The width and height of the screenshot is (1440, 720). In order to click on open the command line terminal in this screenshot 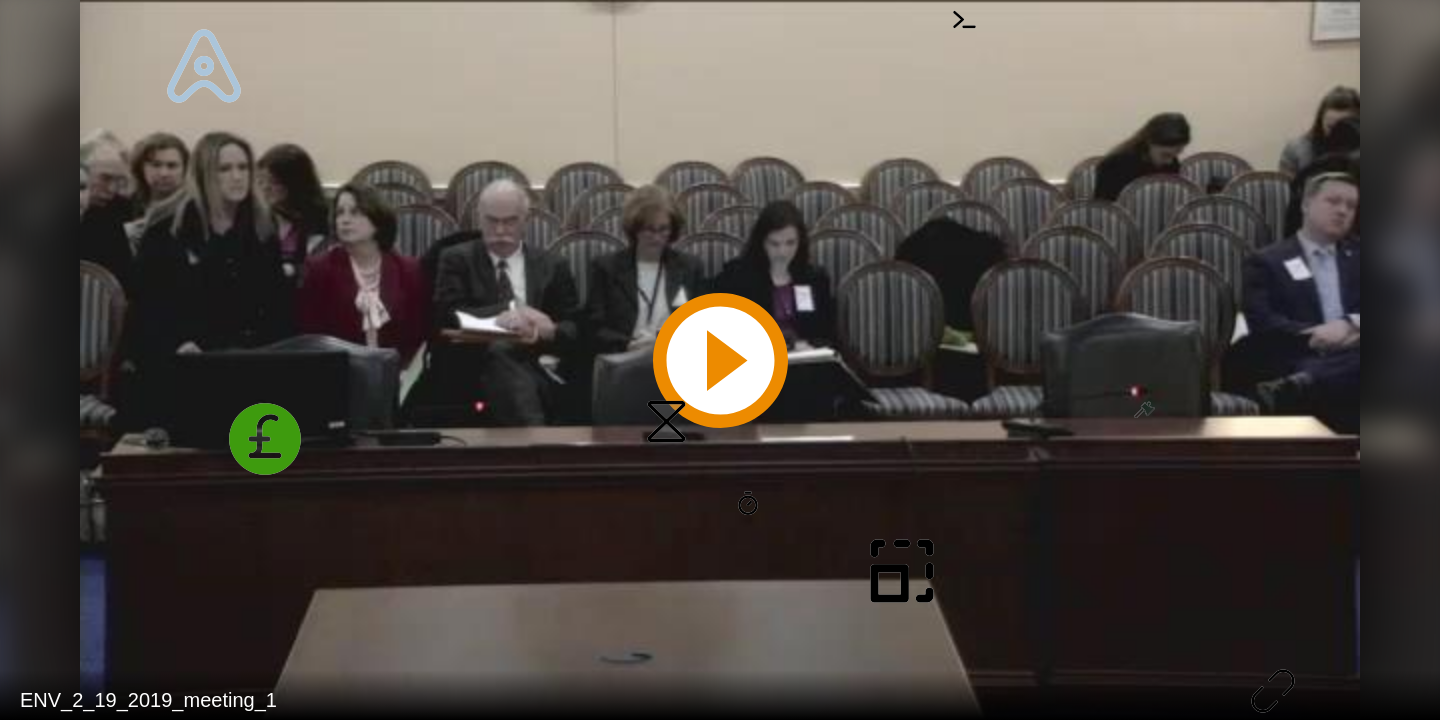, I will do `click(964, 19)`.